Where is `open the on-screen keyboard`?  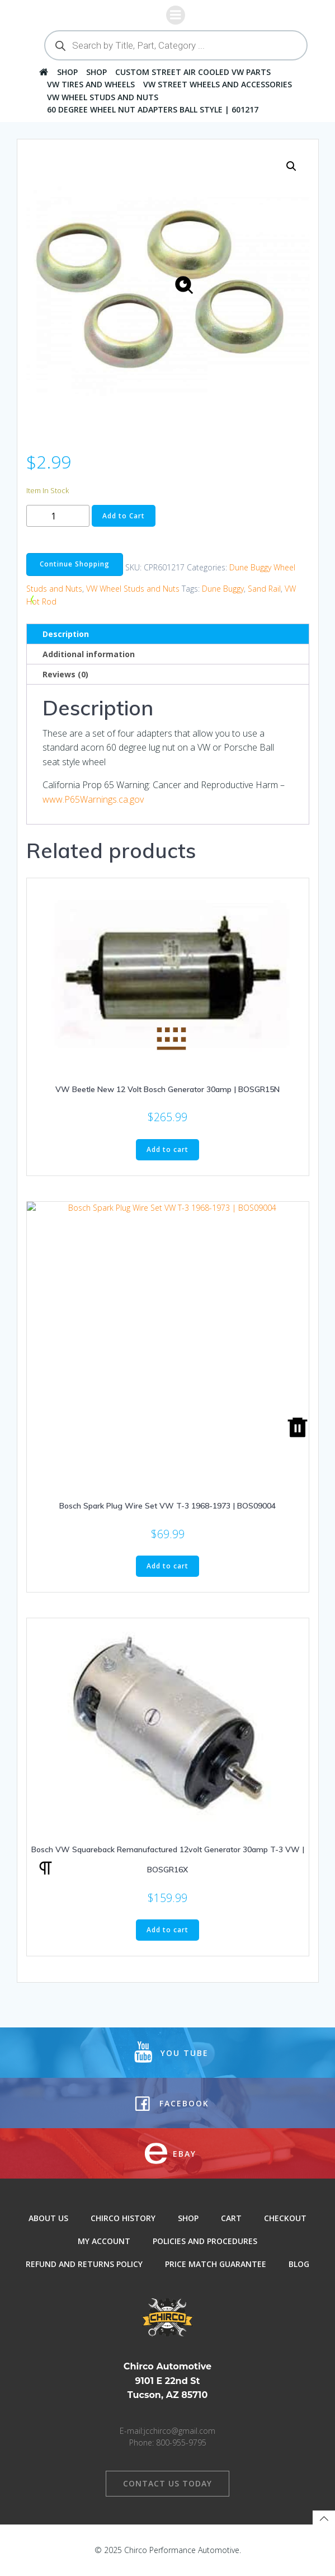 open the on-screen keyboard is located at coordinates (171, 1038).